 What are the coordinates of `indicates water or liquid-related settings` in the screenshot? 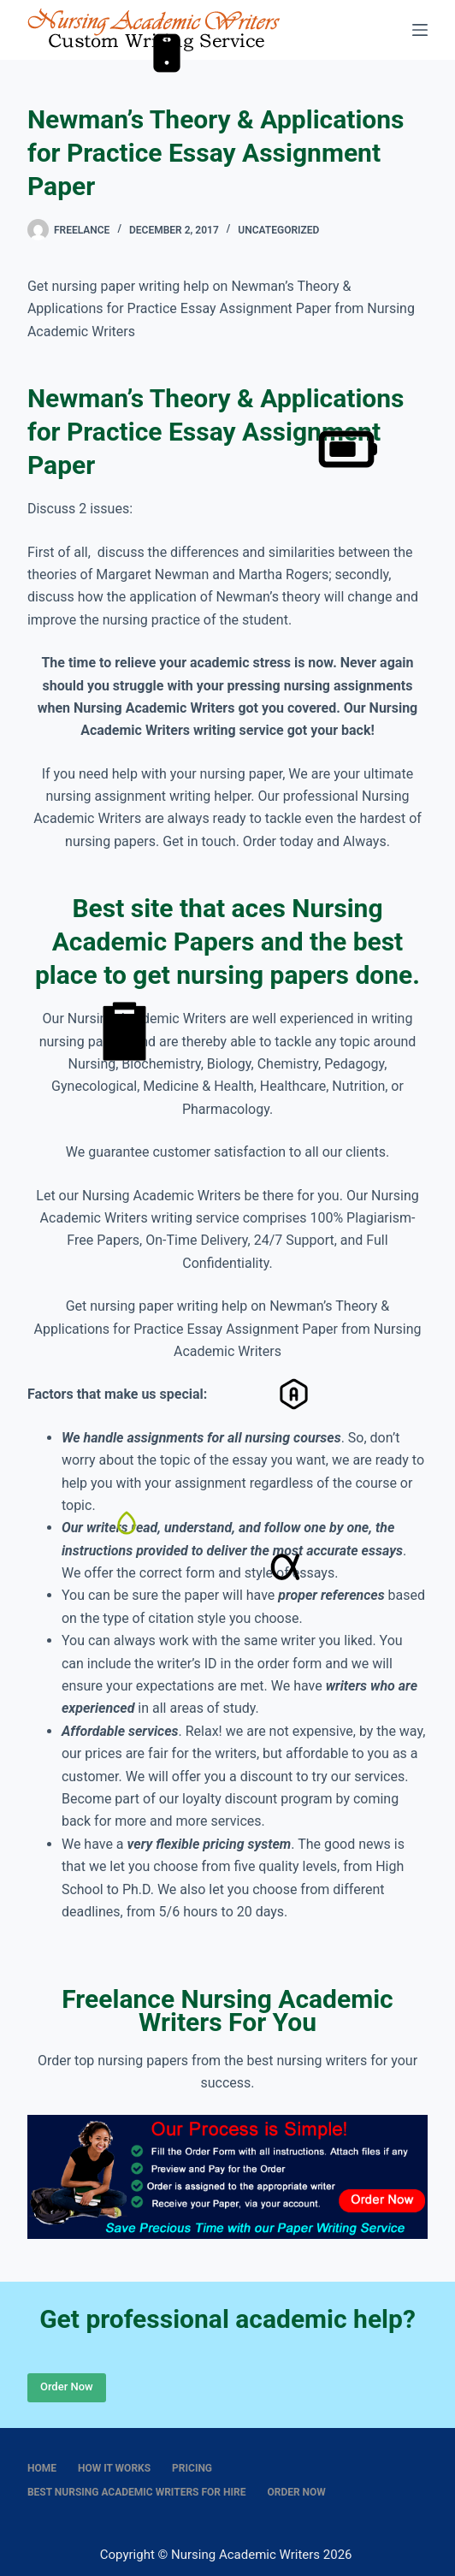 It's located at (127, 1524).